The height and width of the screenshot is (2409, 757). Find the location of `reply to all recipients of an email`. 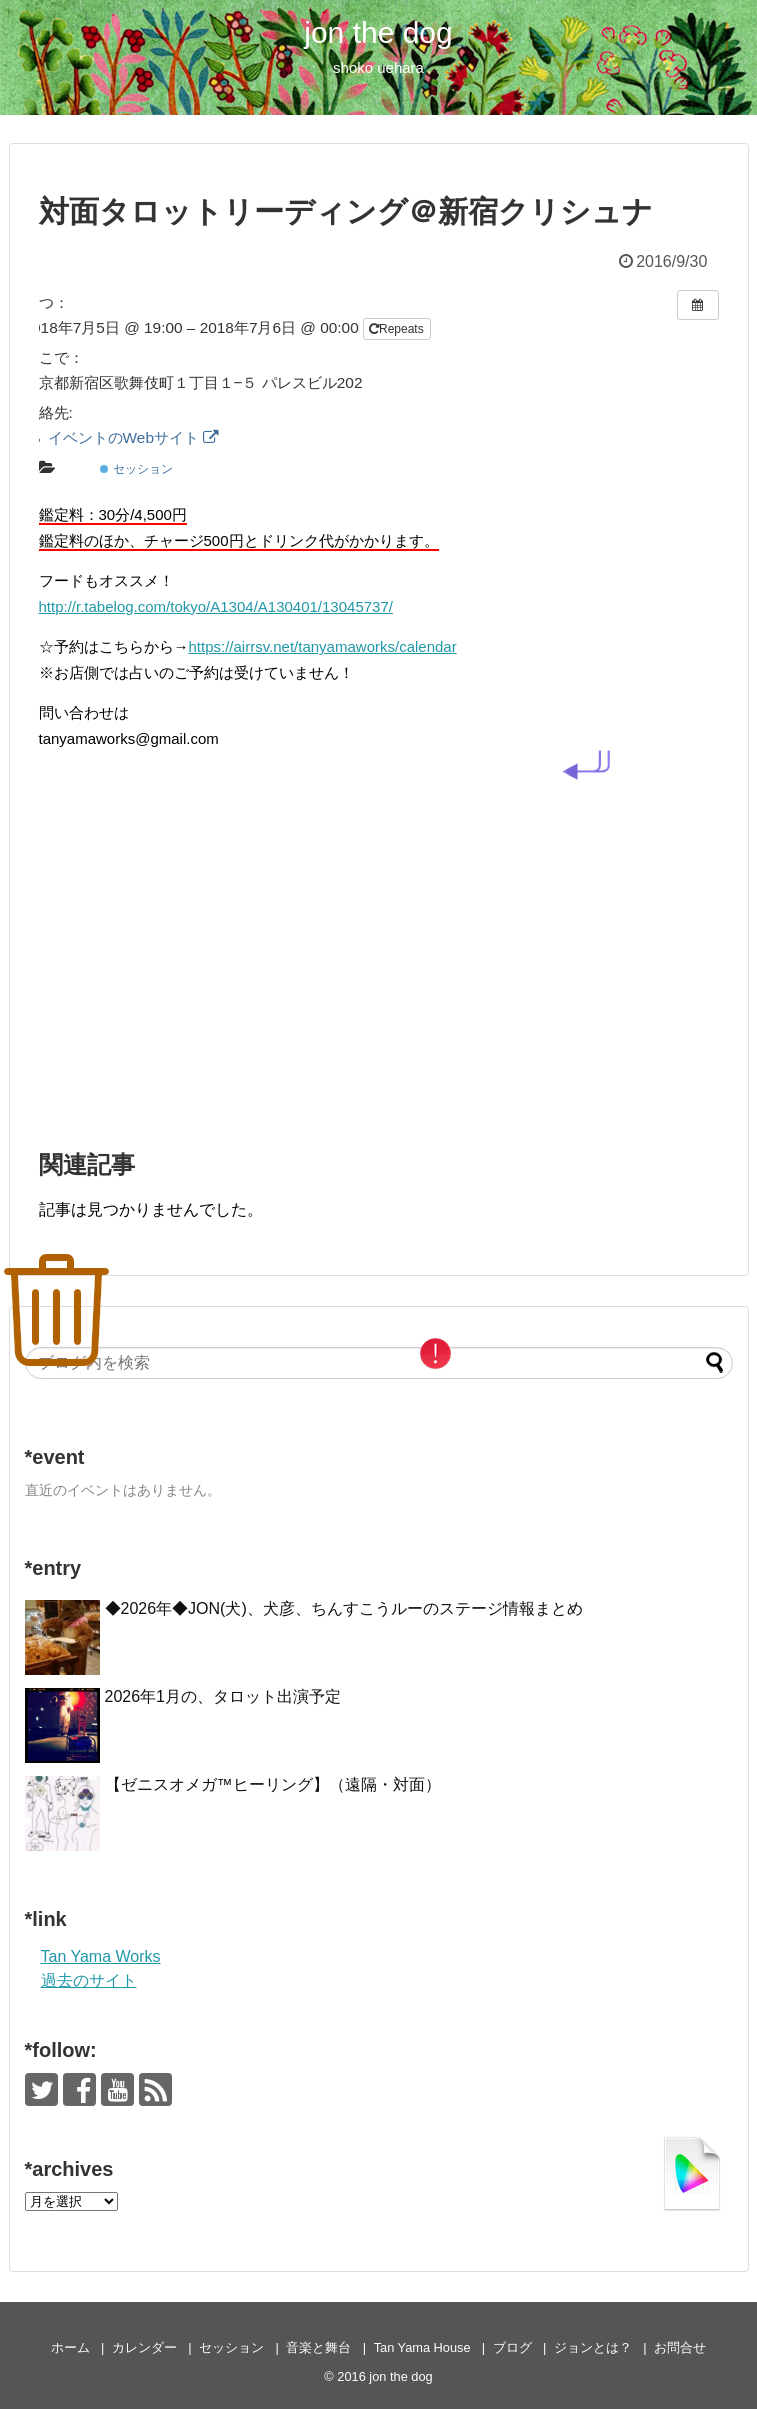

reply to all recipients of an email is located at coordinates (585, 761).